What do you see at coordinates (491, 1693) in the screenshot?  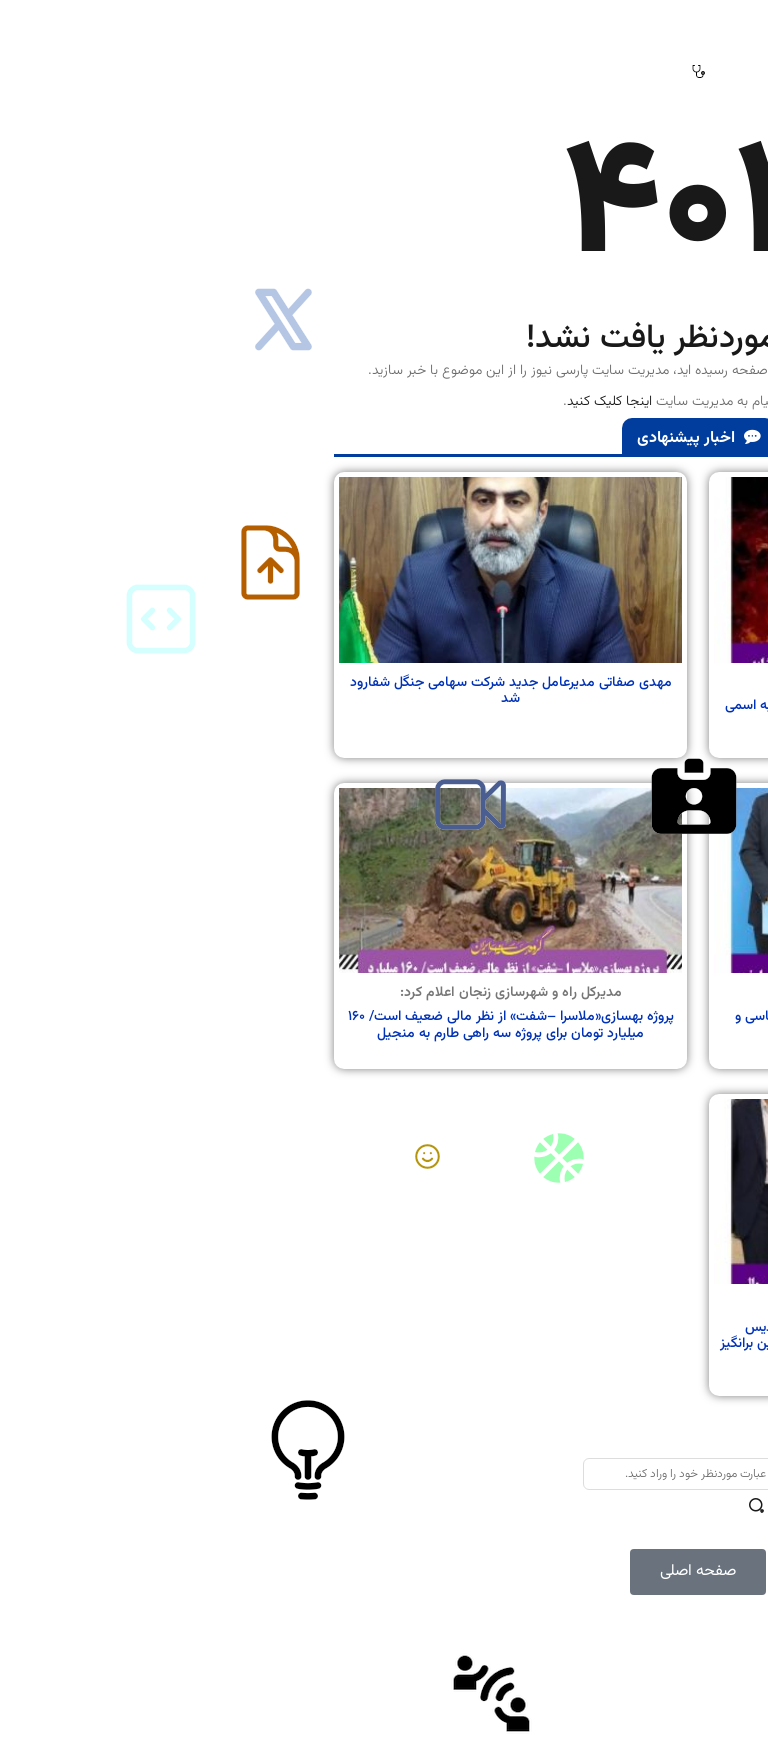 I see `connect with others remotely or contactlessly` at bounding box center [491, 1693].